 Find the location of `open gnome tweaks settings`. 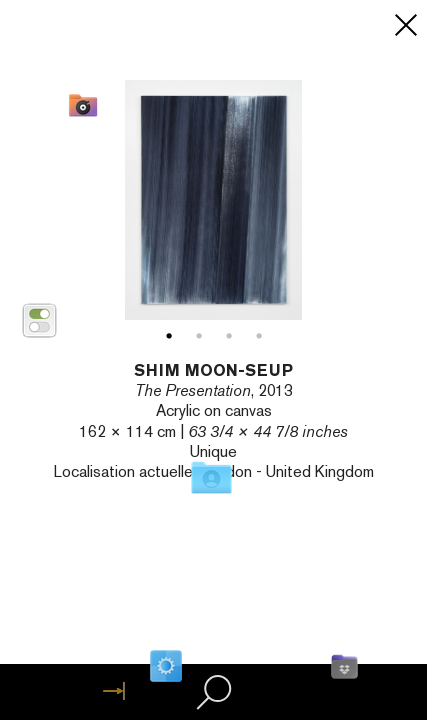

open gnome tweaks settings is located at coordinates (39, 320).